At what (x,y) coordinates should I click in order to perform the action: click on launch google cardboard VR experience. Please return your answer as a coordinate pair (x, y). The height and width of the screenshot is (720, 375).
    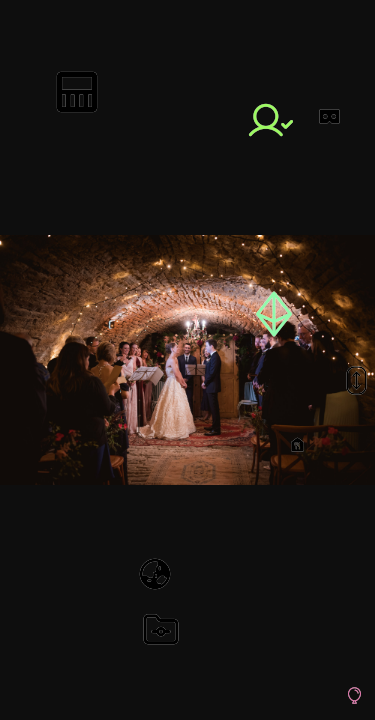
    Looking at the image, I should click on (329, 116).